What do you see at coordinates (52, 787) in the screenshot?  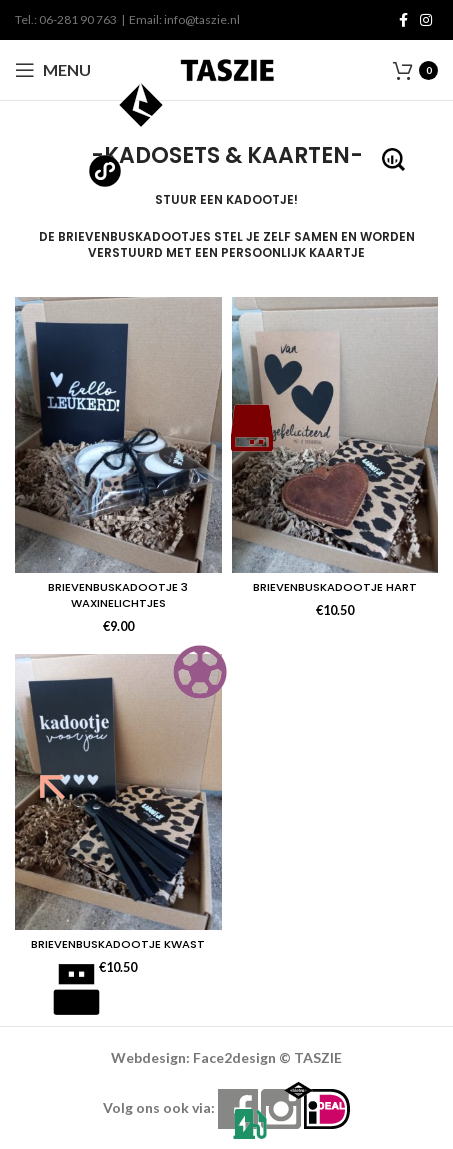 I see `navigate back and up in the interface` at bounding box center [52, 787].